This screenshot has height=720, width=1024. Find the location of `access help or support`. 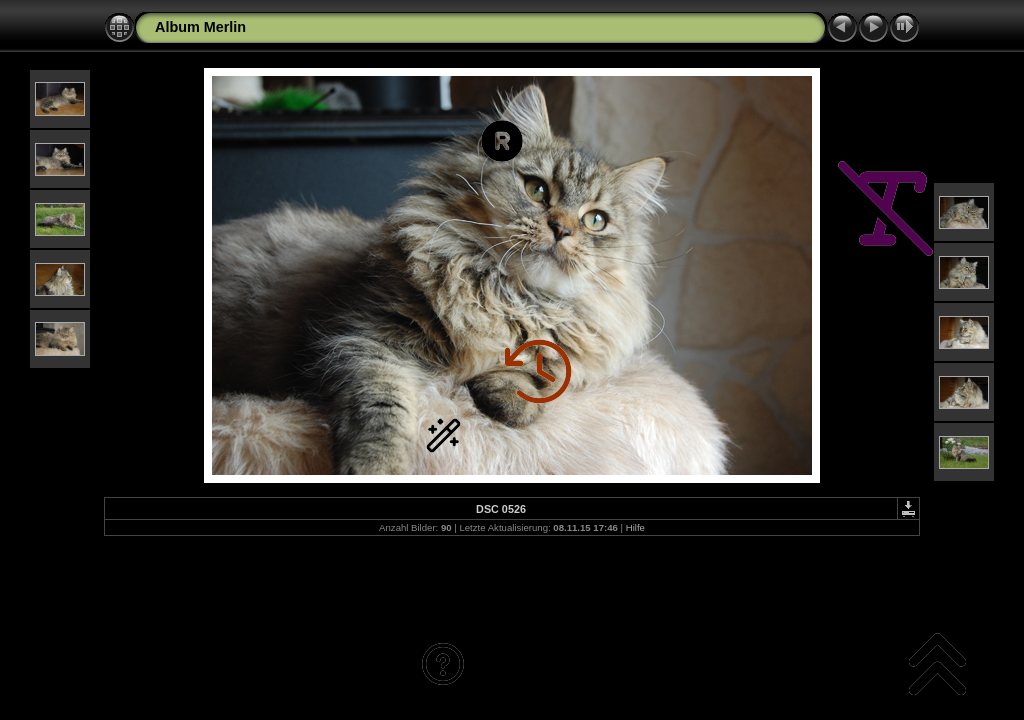

access help or support is located at coordinates (443, 664).